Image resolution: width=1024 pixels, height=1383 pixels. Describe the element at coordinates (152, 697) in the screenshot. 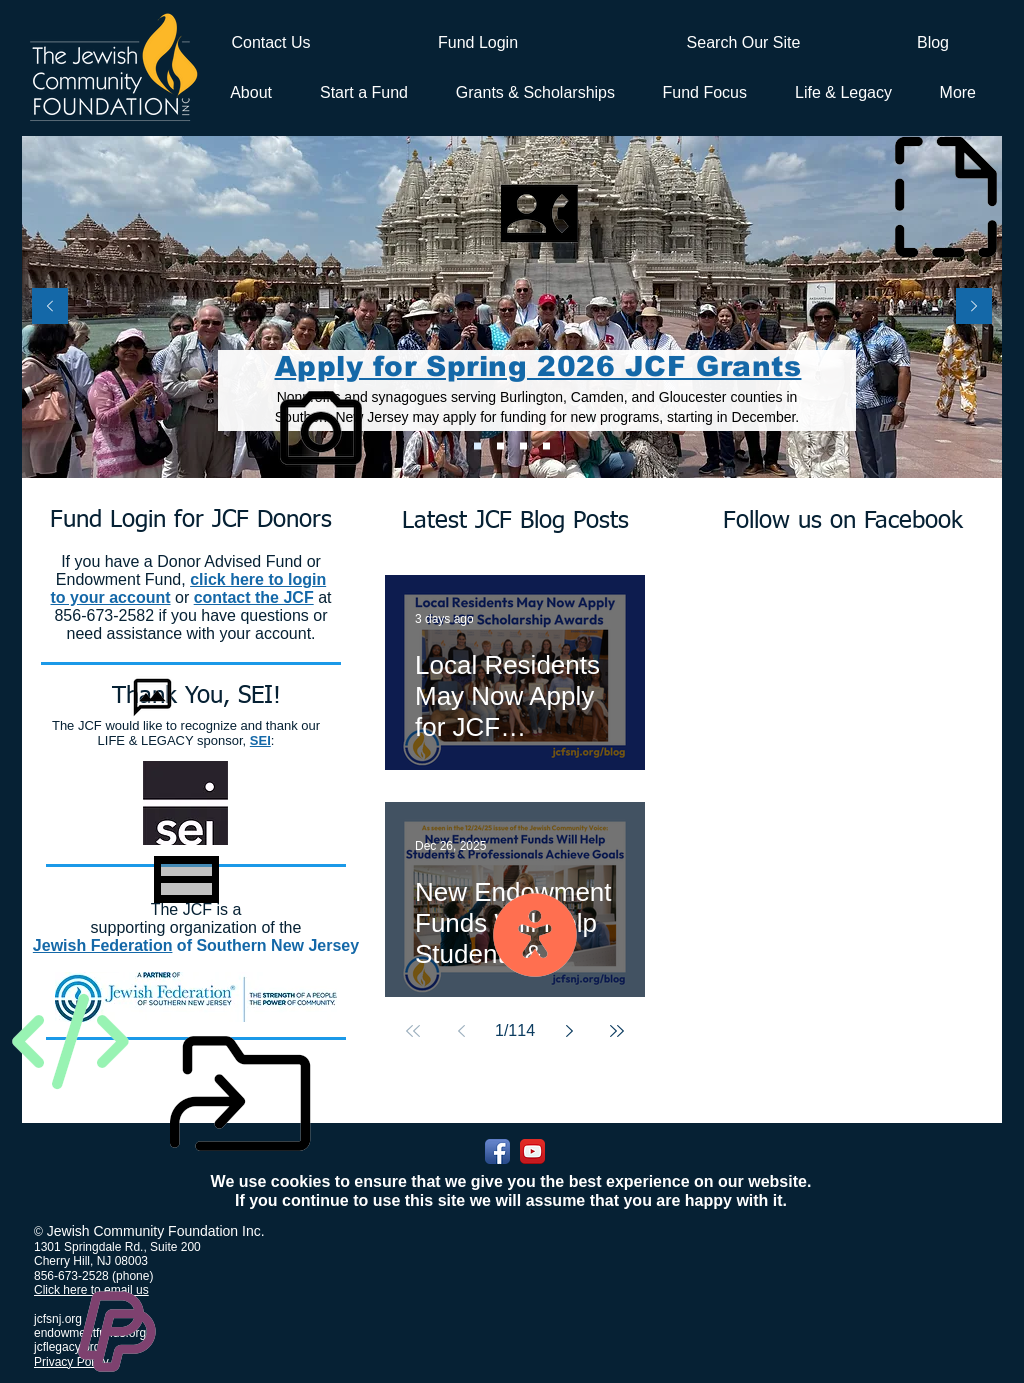

I see `send or receive a picture message` at that location.